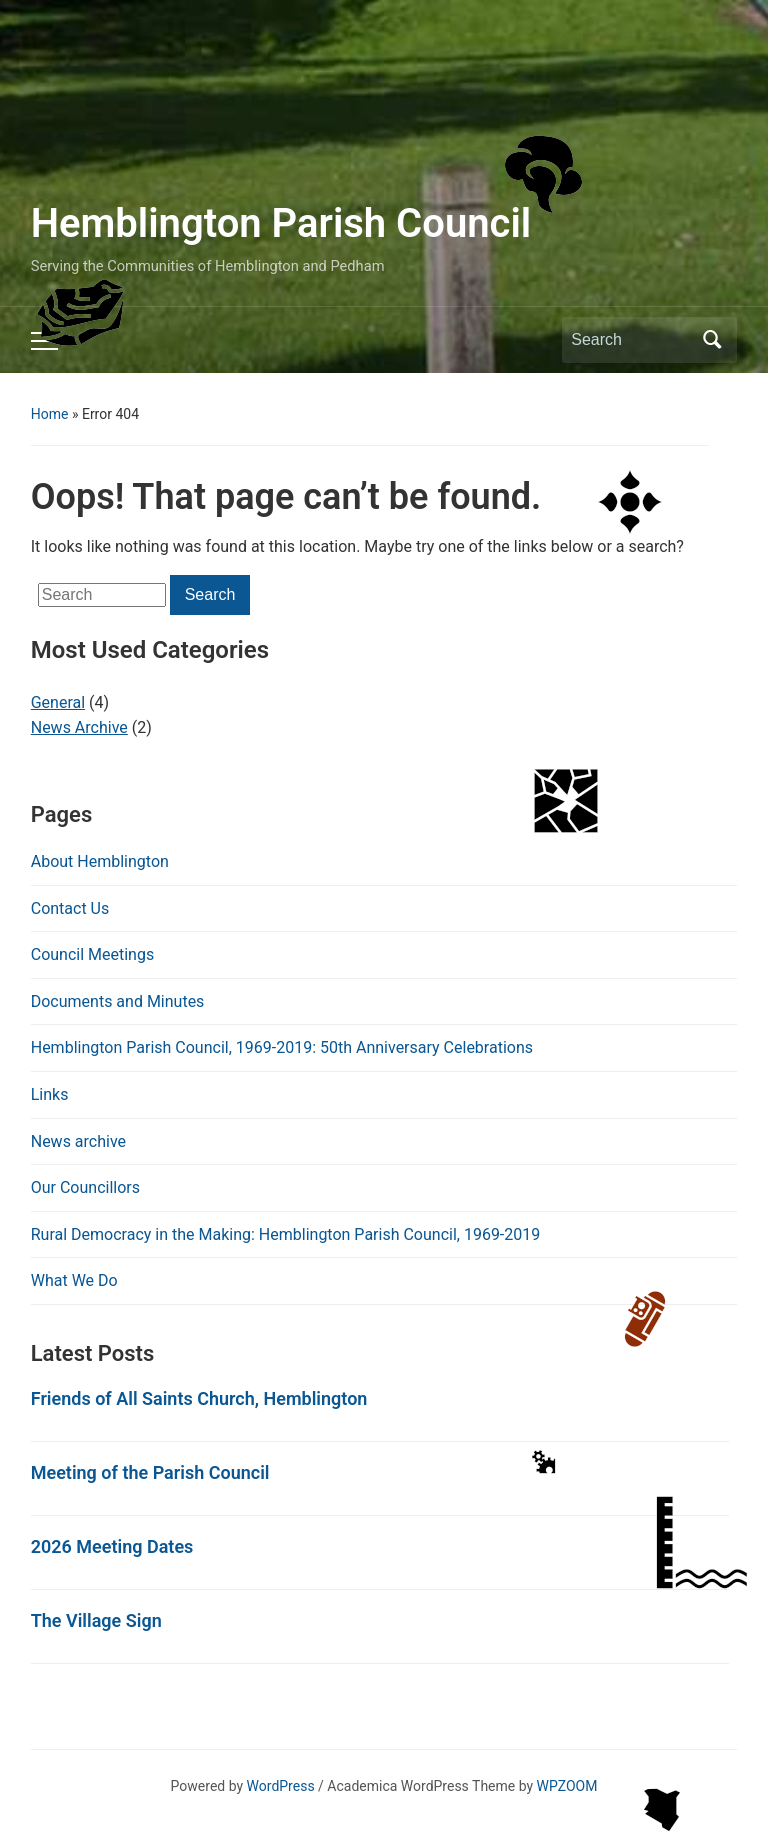  What do you see at coordinates (699, 1542) in the screenshot?
I see `indicates low tide conditions` at bounding box center [699, 1542].